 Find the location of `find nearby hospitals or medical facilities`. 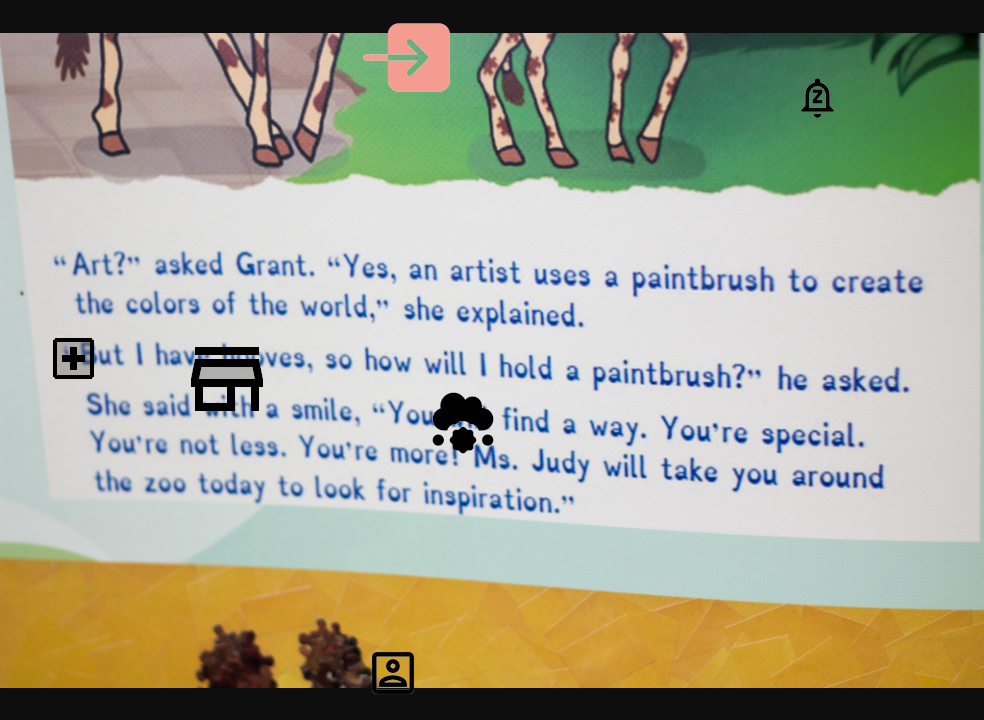

find nearby hospitals or medical facilities is located at coordinates (73, 358).